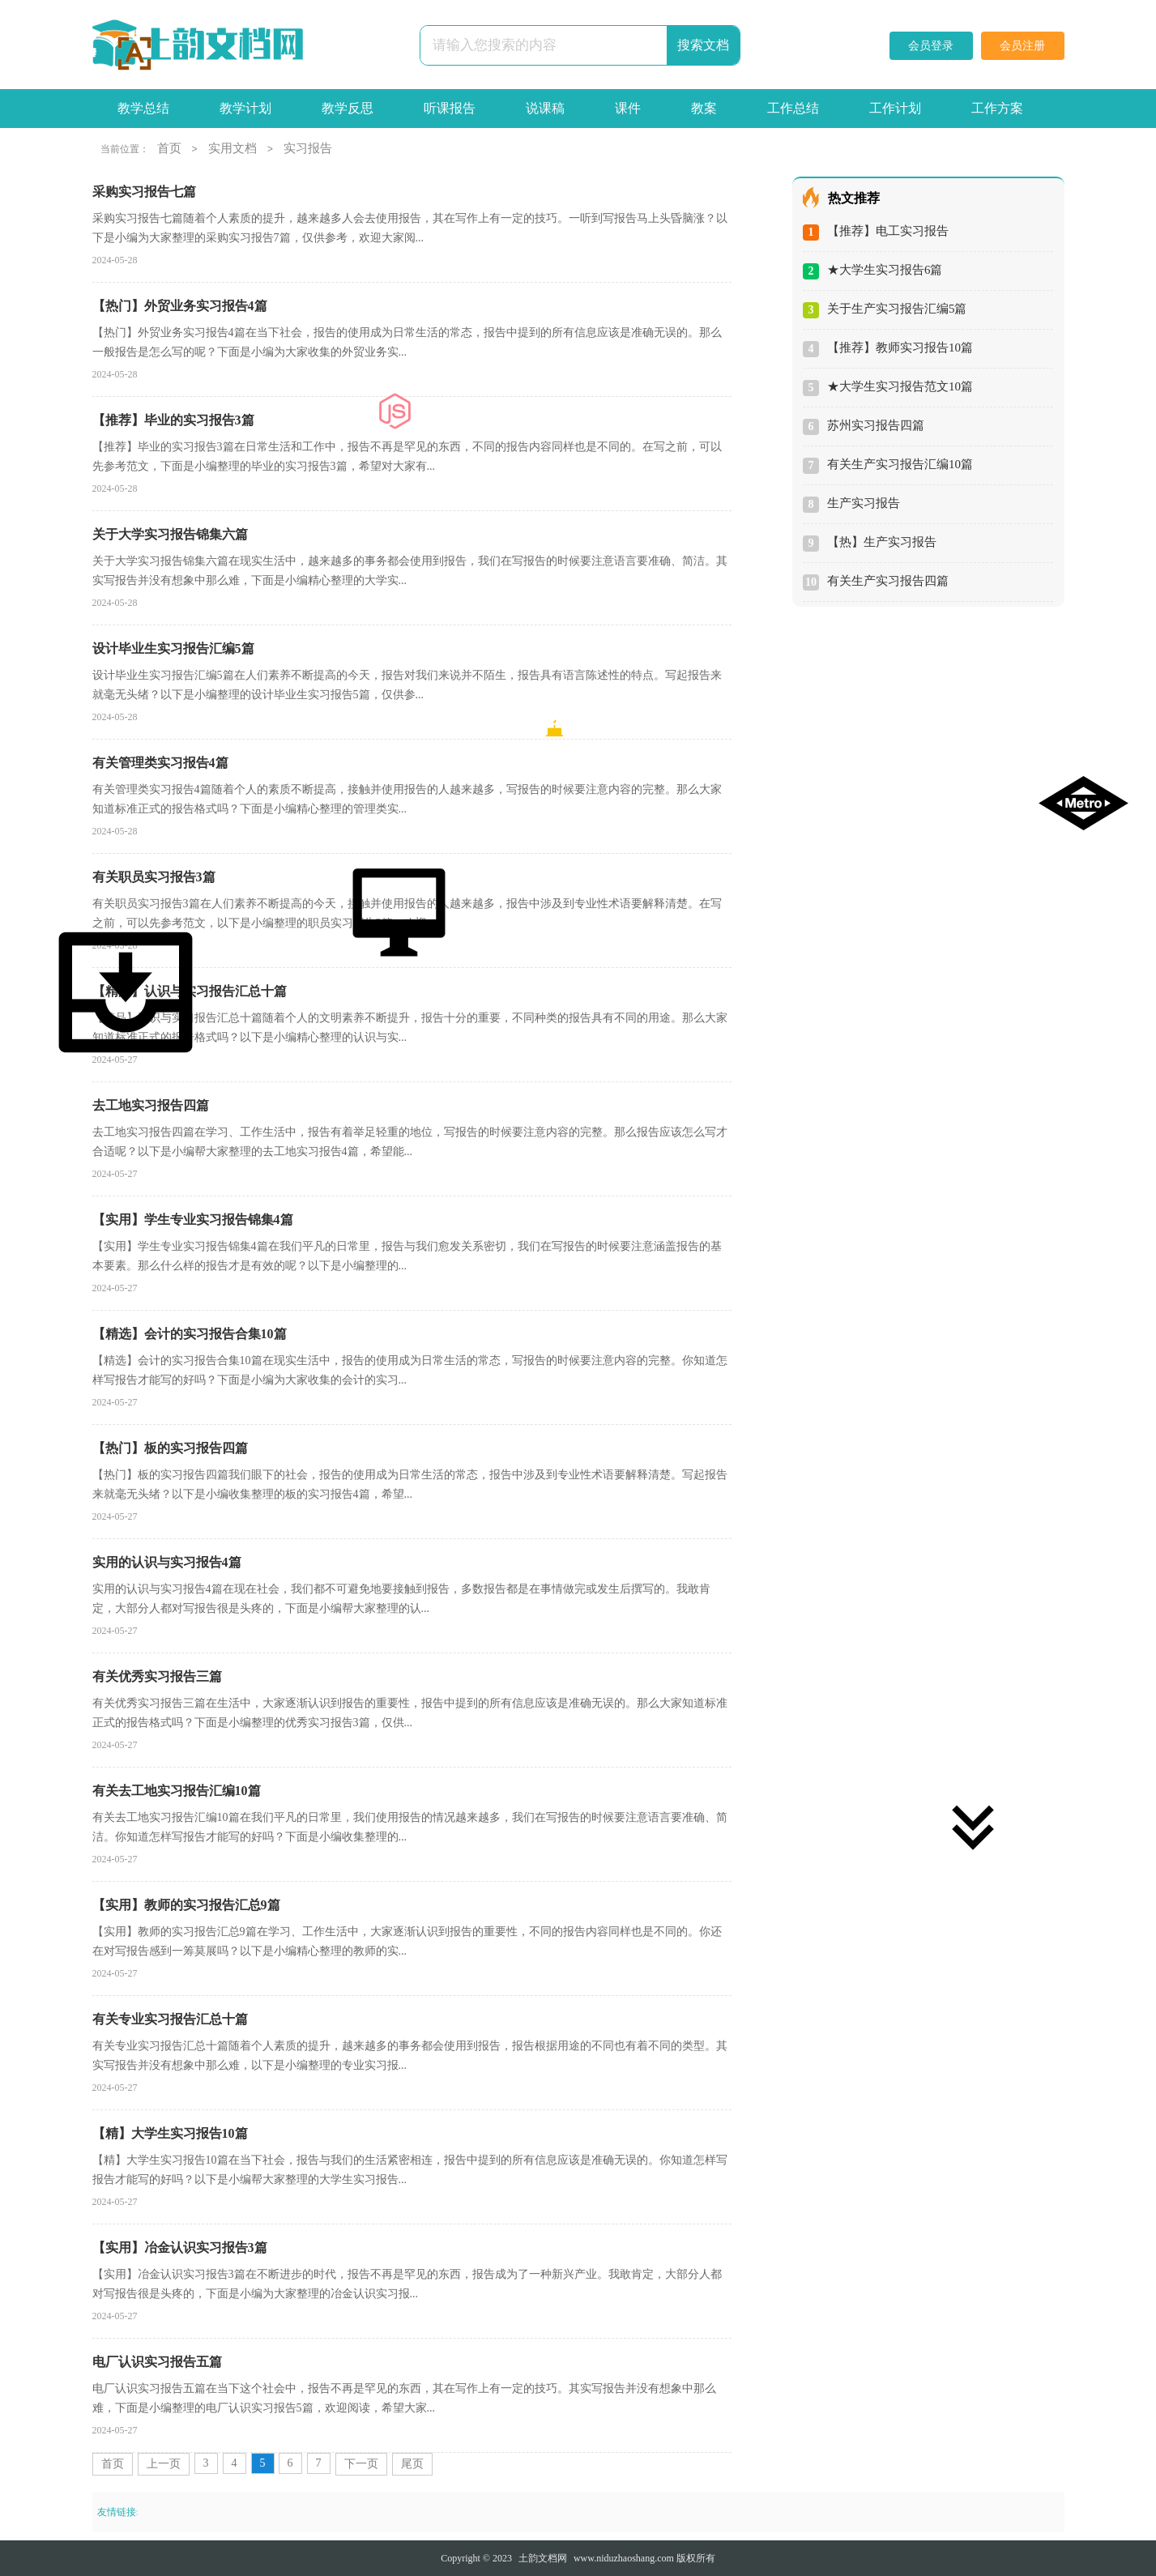 The height and width of the screenshot is (2576, 1156). I want to click on view birthday or celebration reminders, so click(554, 728).